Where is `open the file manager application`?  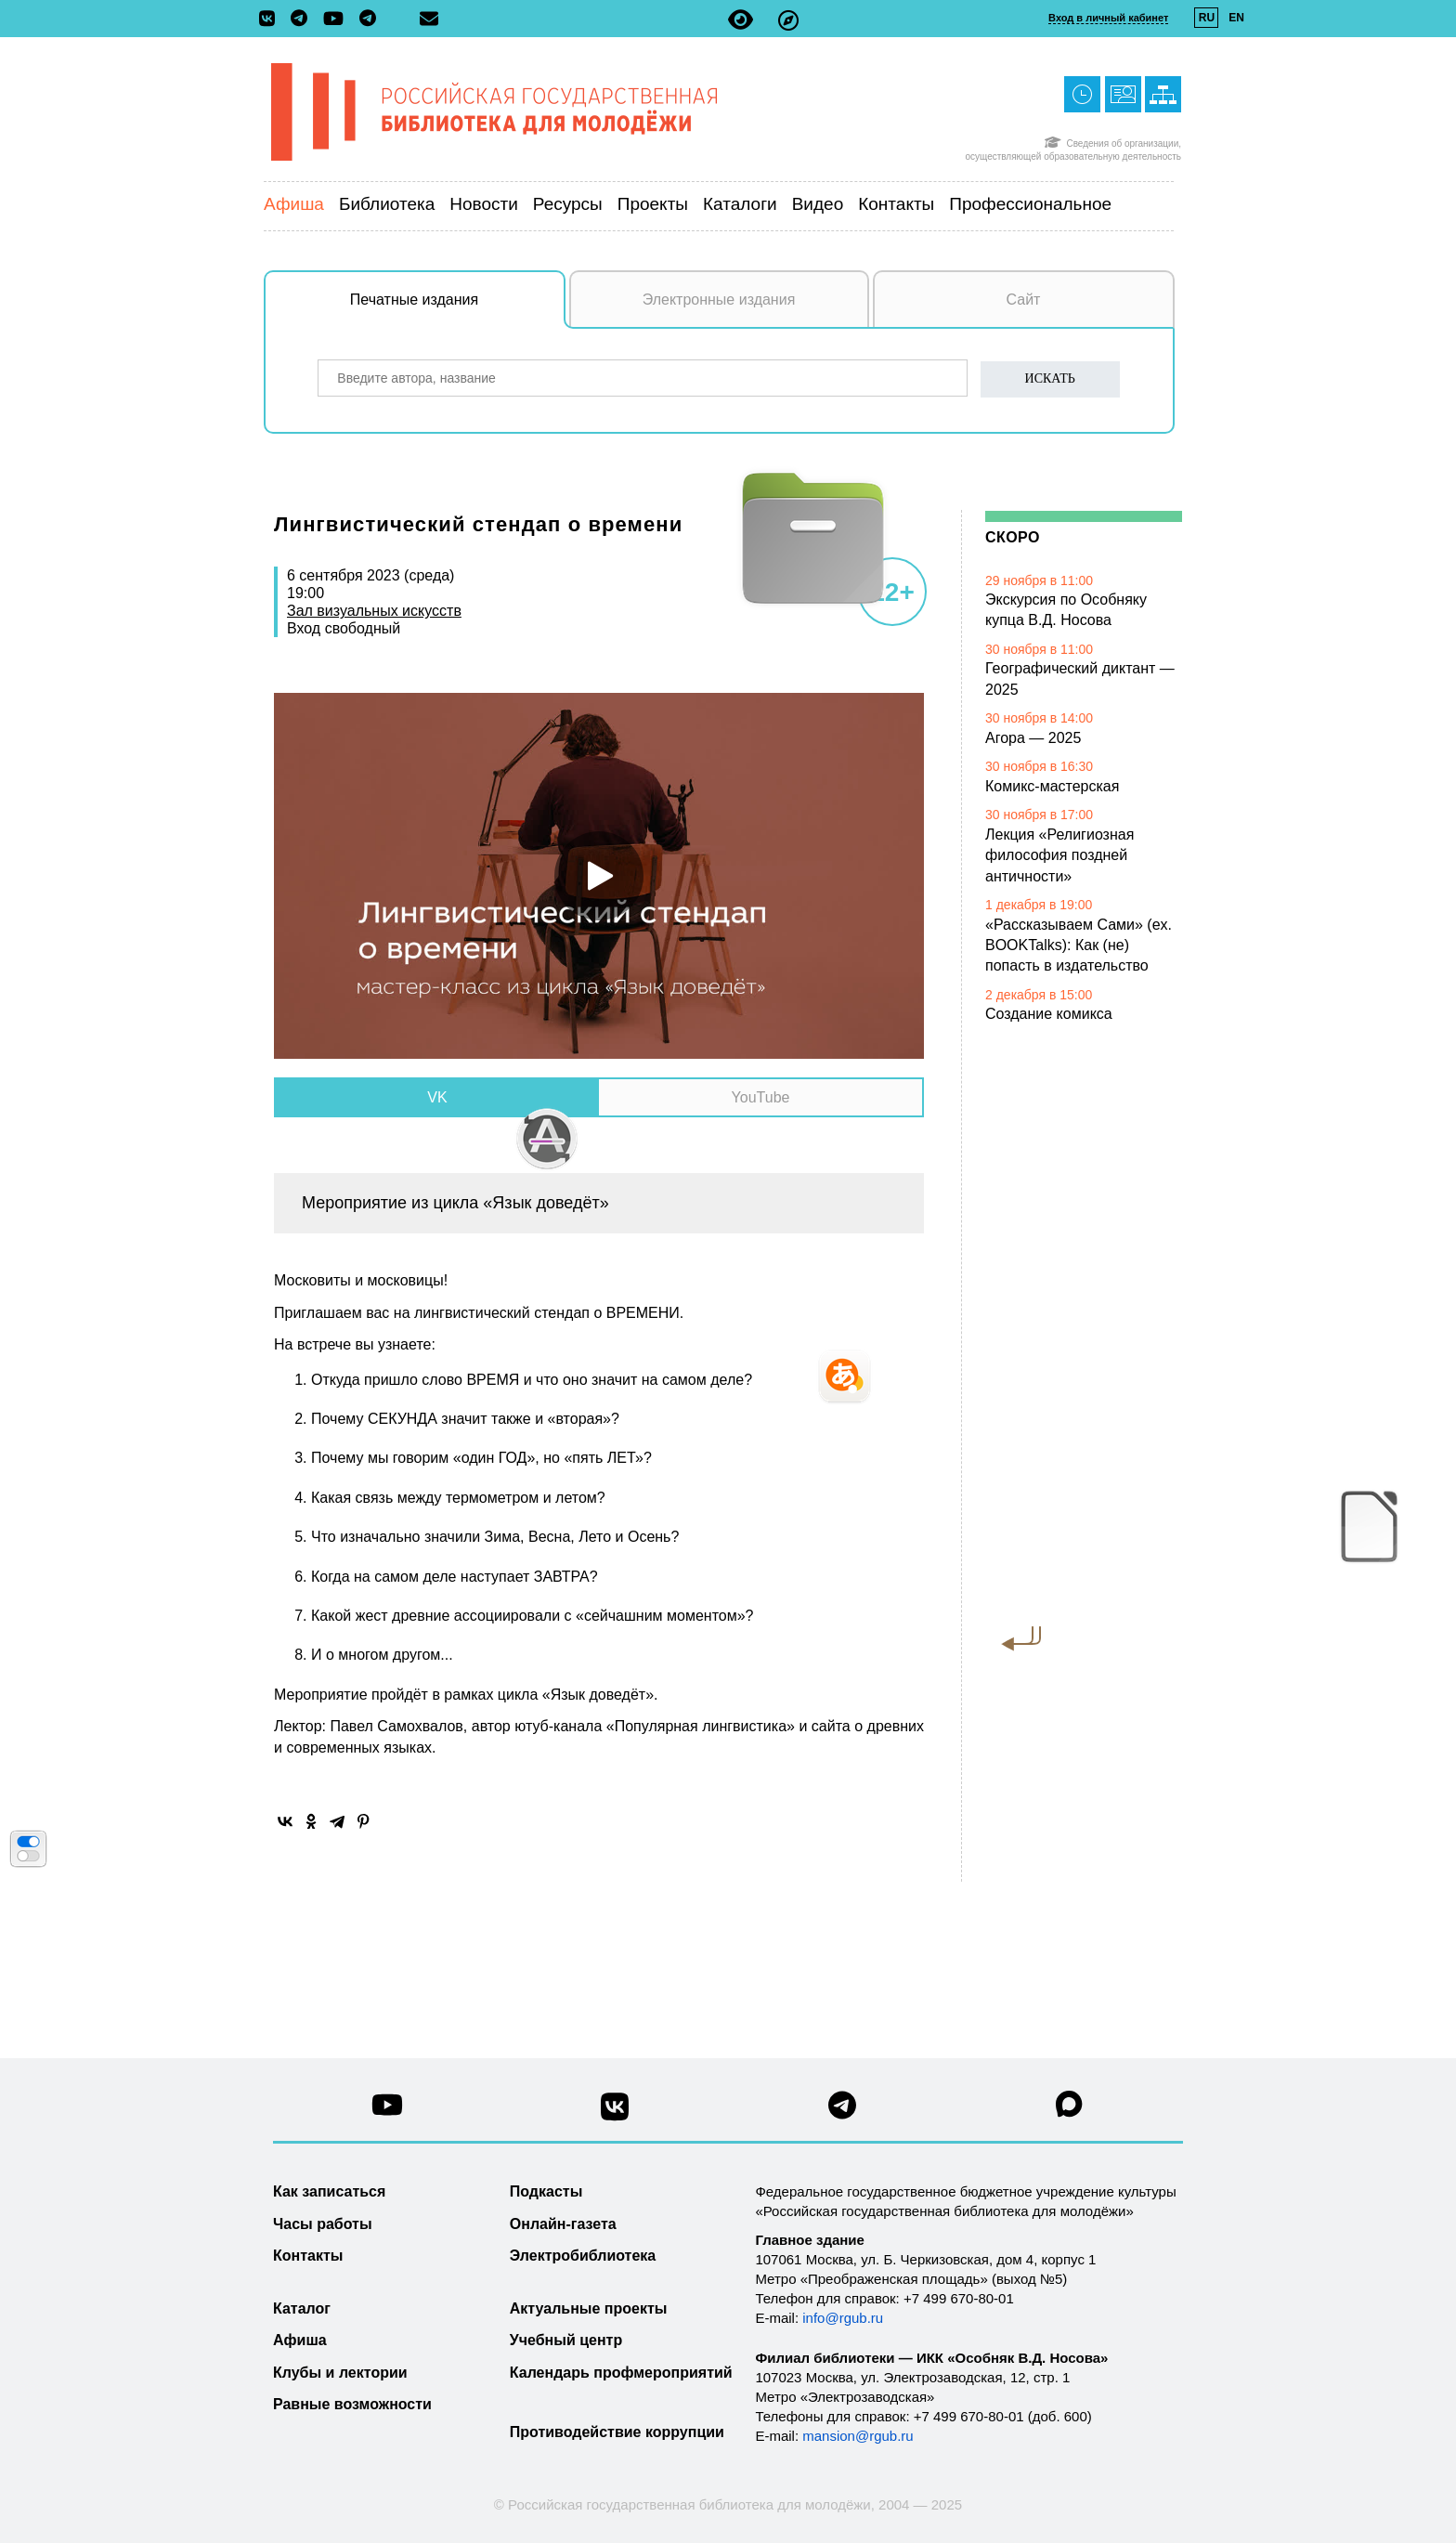 open the file manager application is located at coordinates (812, 538).